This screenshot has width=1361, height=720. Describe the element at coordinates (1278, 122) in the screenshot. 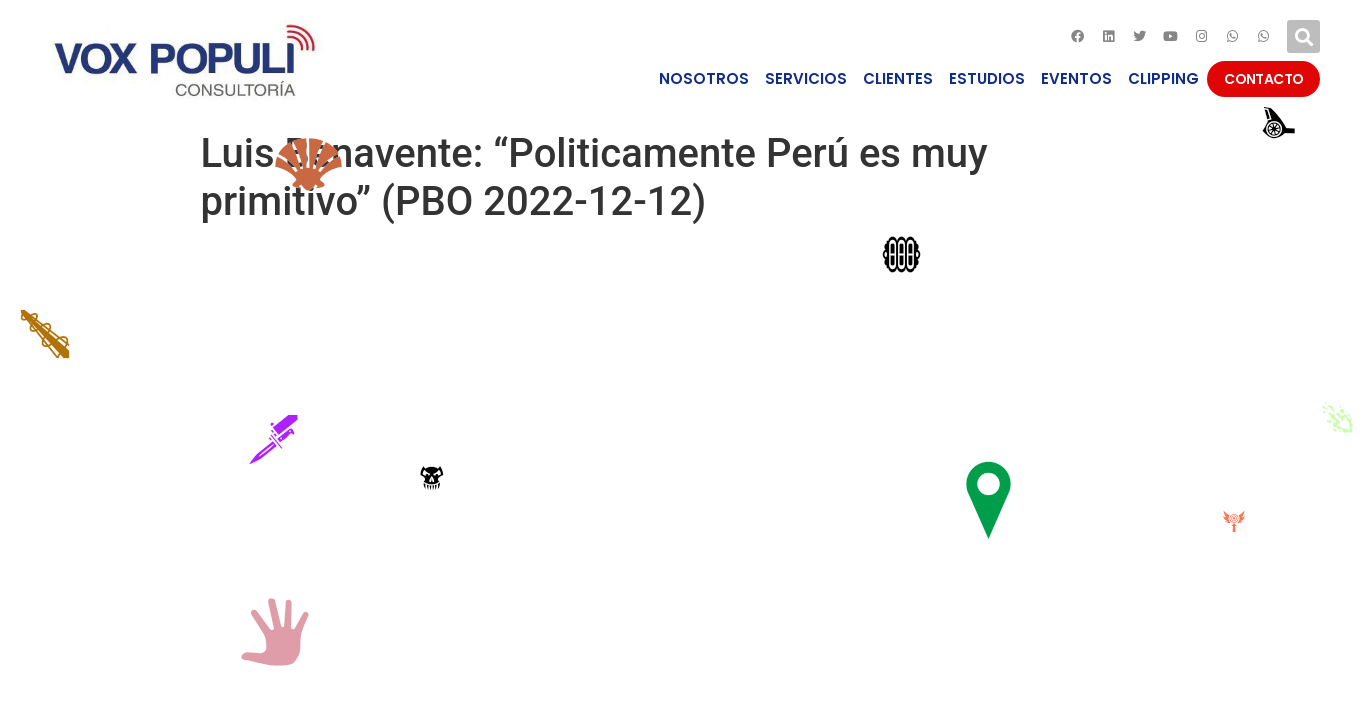

I see `helicopter tail rotor component in a game interface` at that location.